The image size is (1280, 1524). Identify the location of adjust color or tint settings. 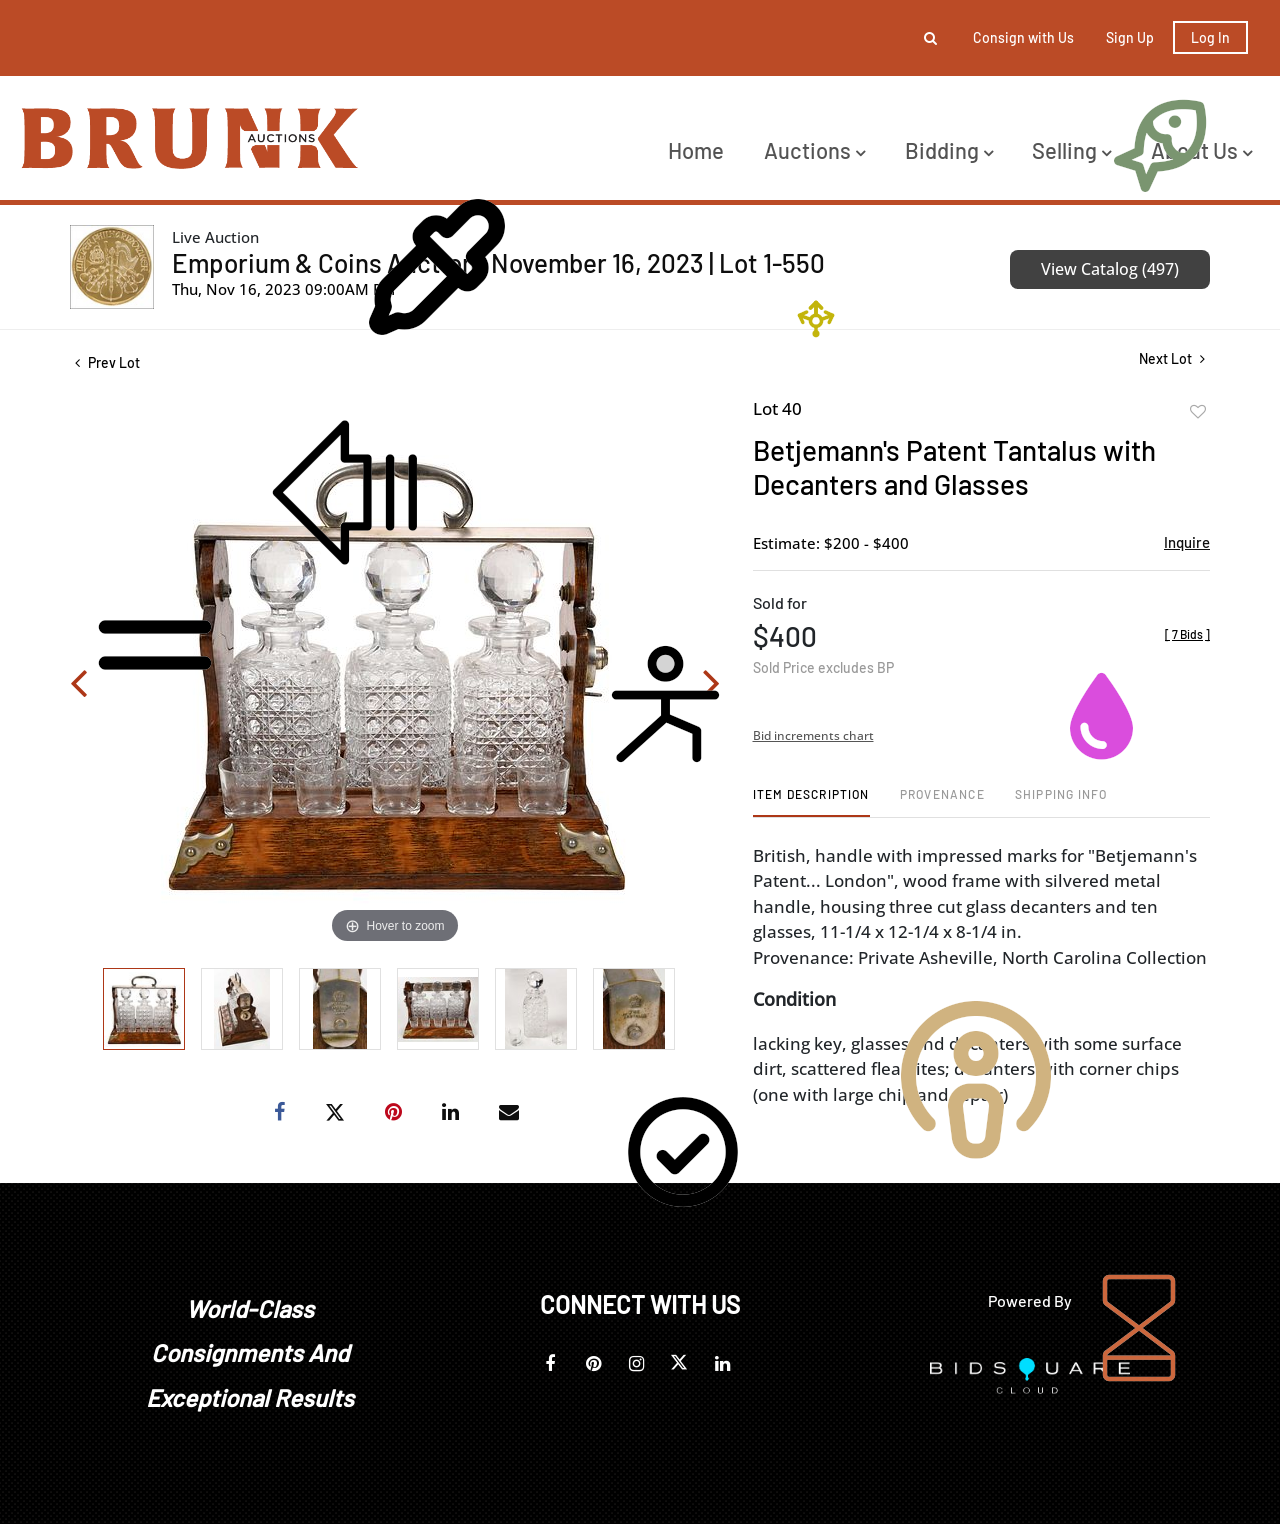
(1101, 717).